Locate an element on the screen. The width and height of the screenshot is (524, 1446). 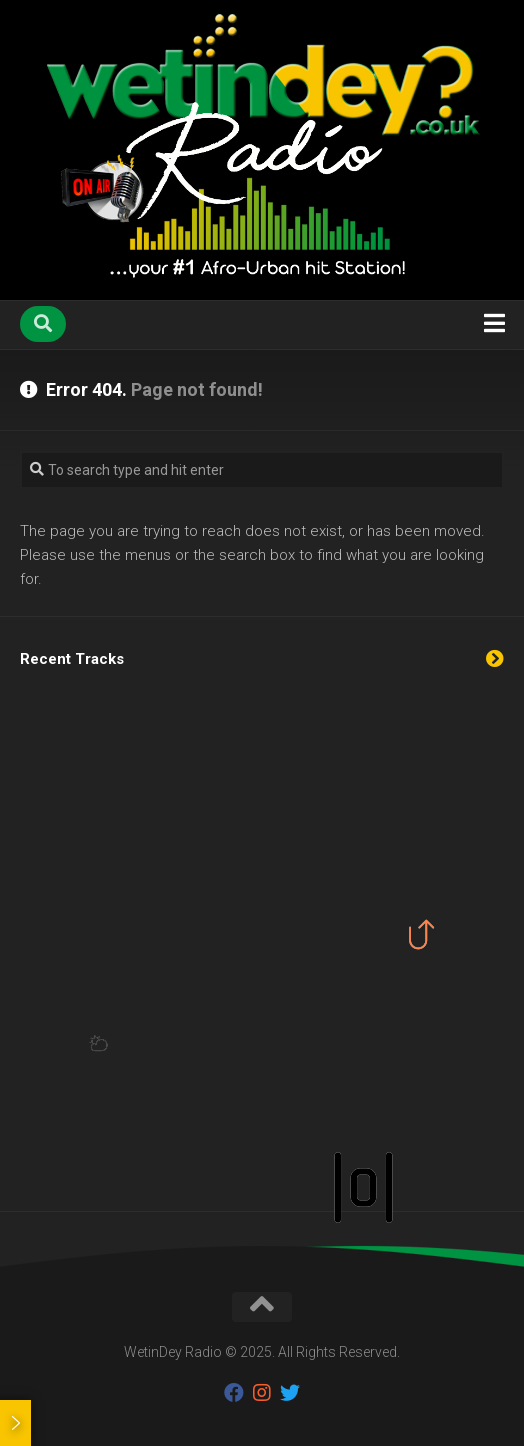
redo or repeat last action is located at coordinates (420, 934).